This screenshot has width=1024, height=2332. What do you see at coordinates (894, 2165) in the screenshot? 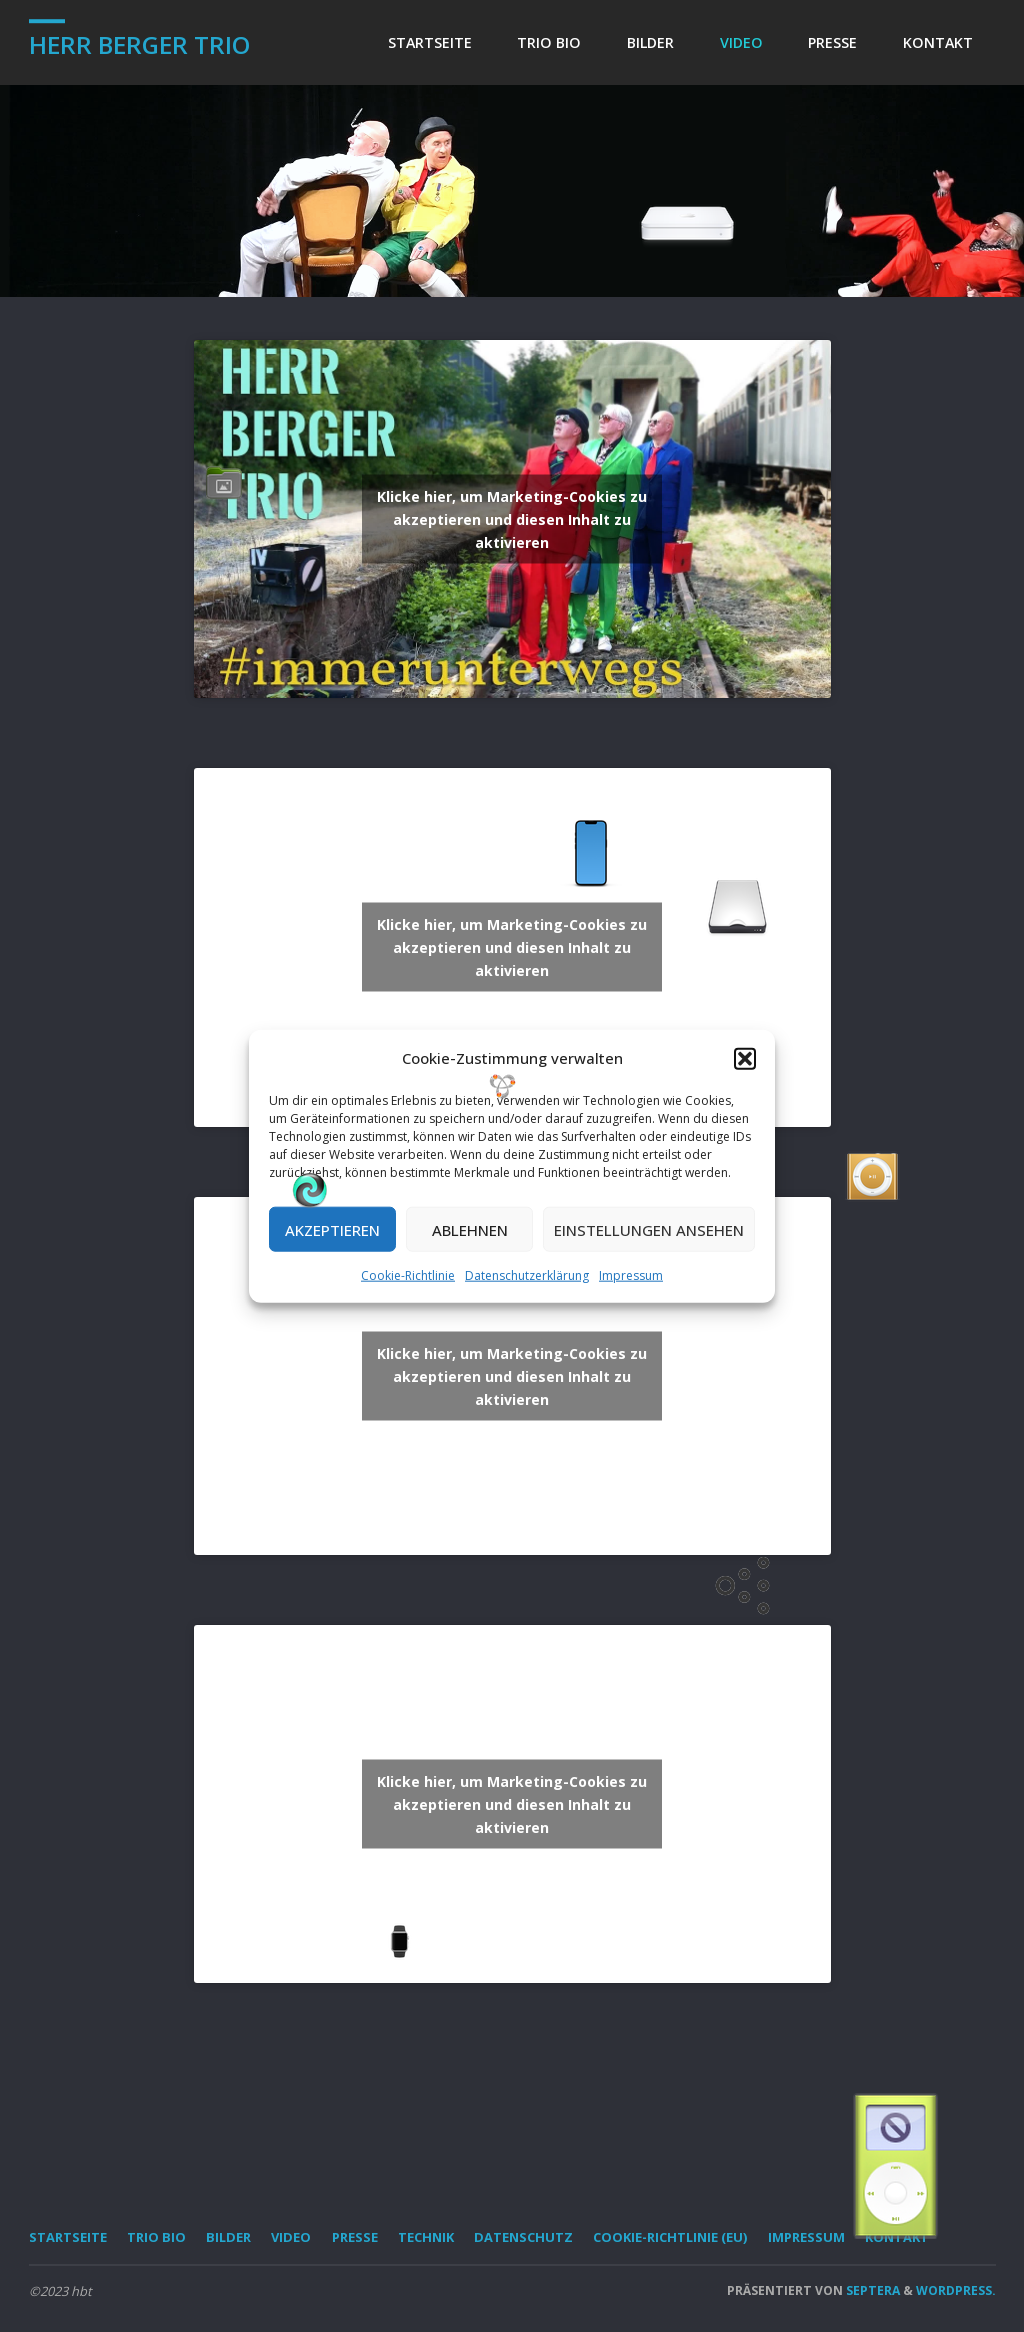
I see `iPod mini device connected in green color` at bounding box center [894, 2165].